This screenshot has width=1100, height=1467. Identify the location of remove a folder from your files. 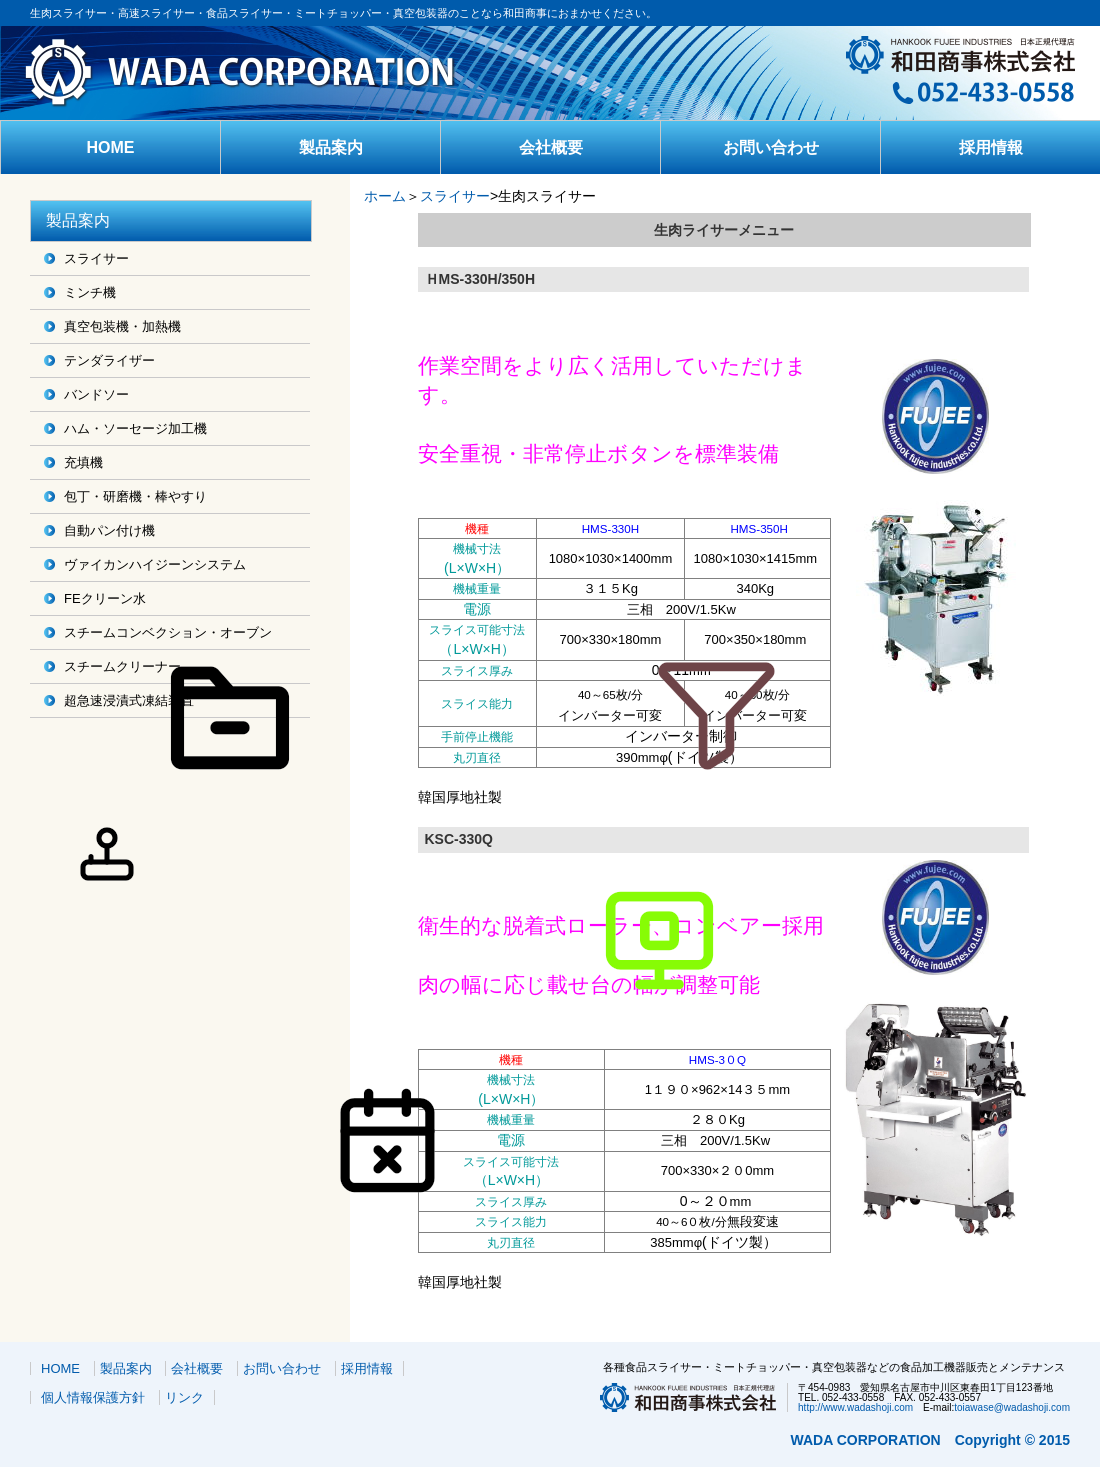
(230, 719).